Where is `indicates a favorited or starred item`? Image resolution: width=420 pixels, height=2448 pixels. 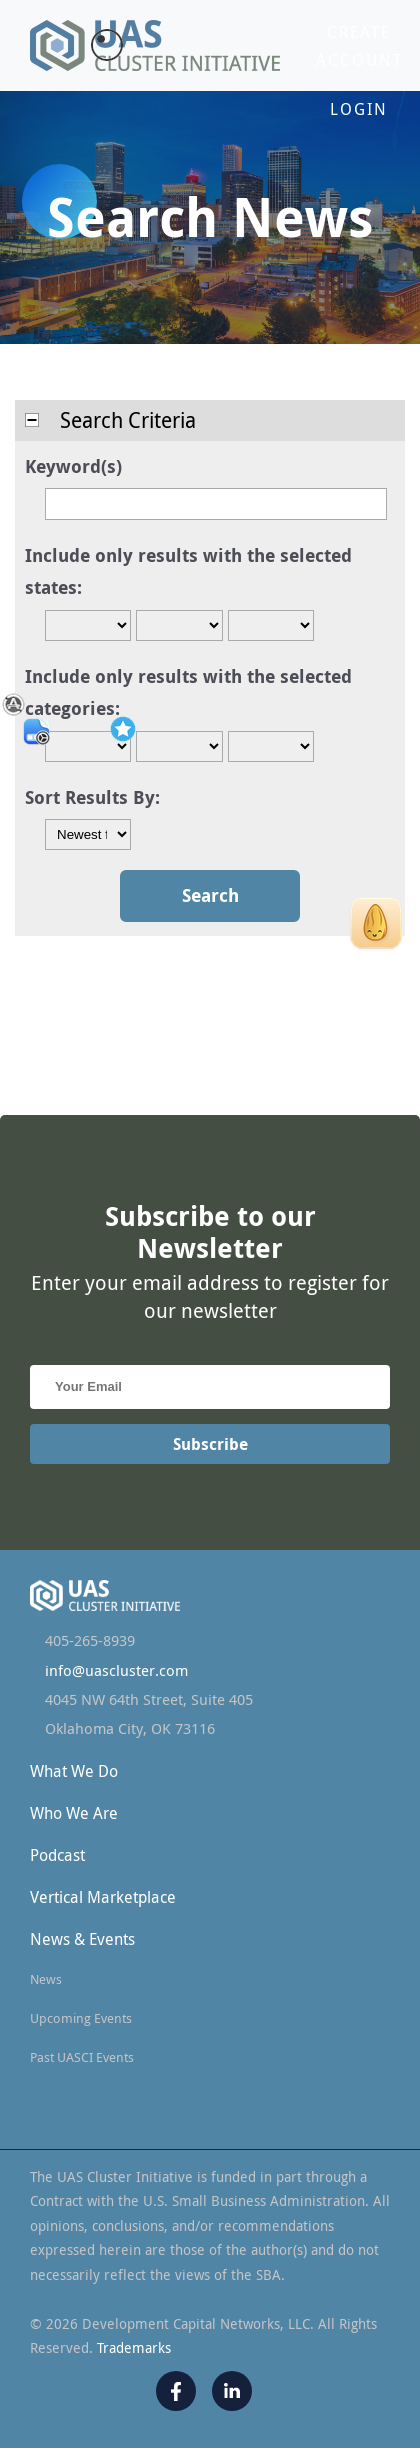 indicates a favorited or starred item is located at coordinates (123, 729).